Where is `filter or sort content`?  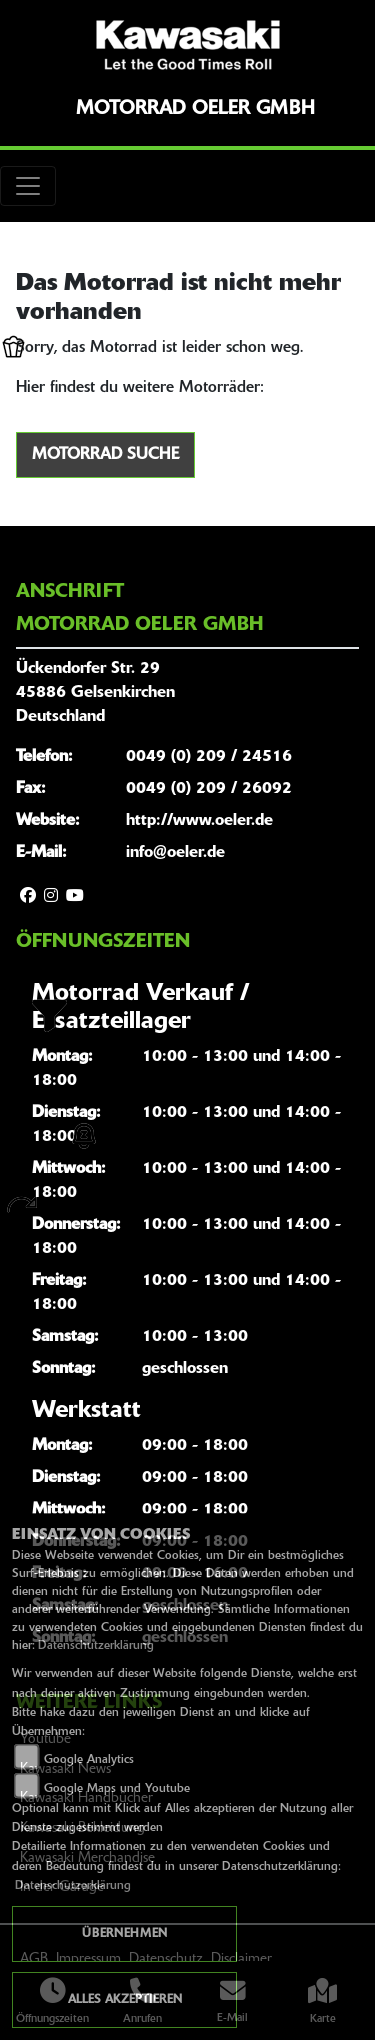 filter or sort content is located at coordinates (49, 1014).